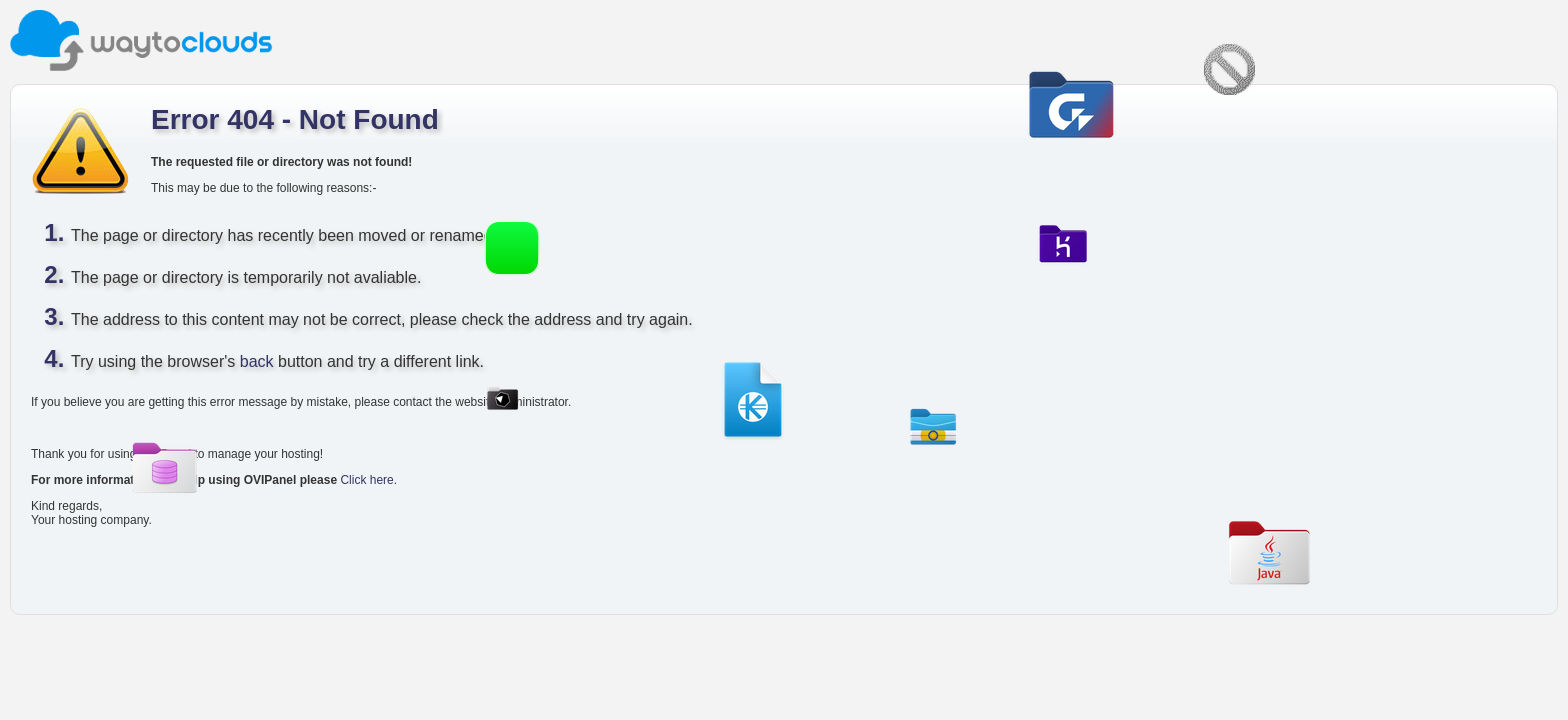  Describe the element at coordinates (1071, 107) in the screenshot. I see `open gigabyte files or software folder` at that location.